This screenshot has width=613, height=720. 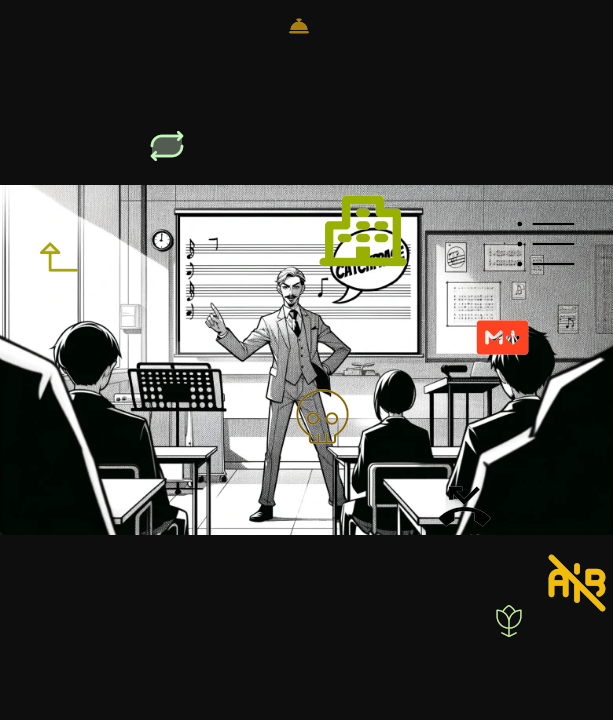 What do you see at coordinates (167, 146) in the screenshot?
I see `toggle repeat mode for media playback` at bounding box center [167, 146].